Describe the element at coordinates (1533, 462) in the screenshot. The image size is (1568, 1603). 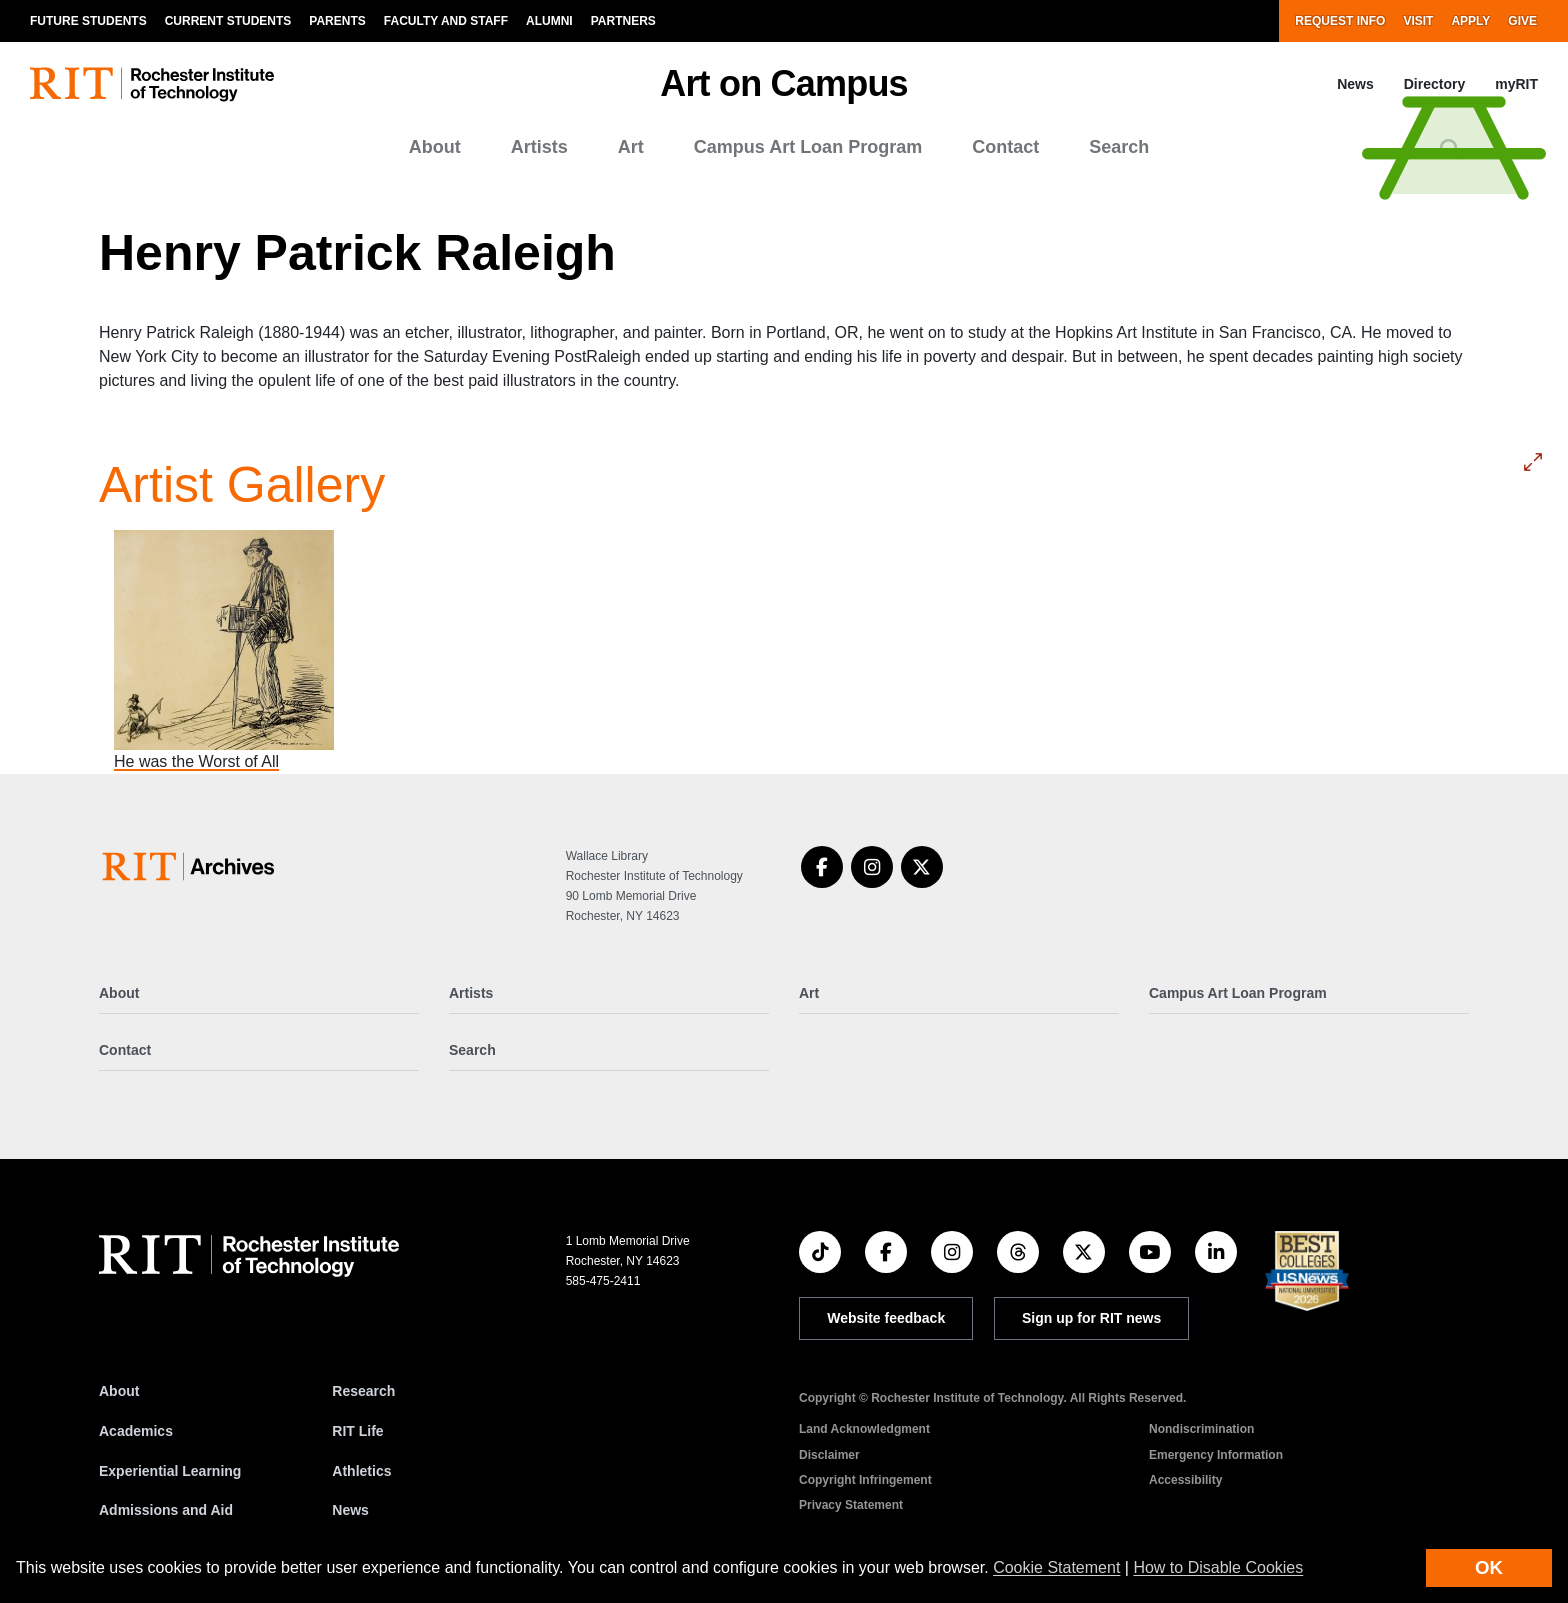
I see `expand to fullscreen mode` at that location.